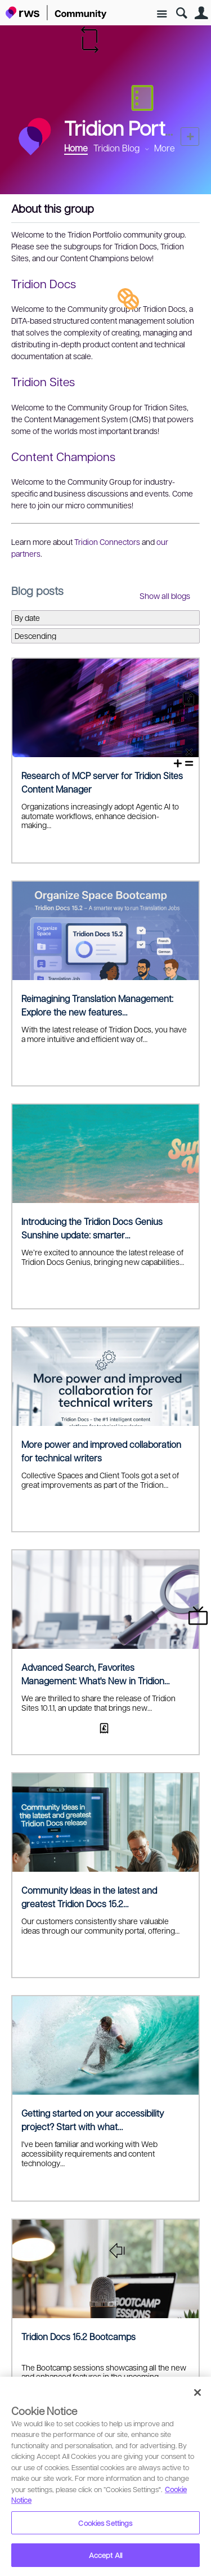 This screenshot has height=2576, width=211. I want to click on go back to the previous screen, so click(118, 2251).